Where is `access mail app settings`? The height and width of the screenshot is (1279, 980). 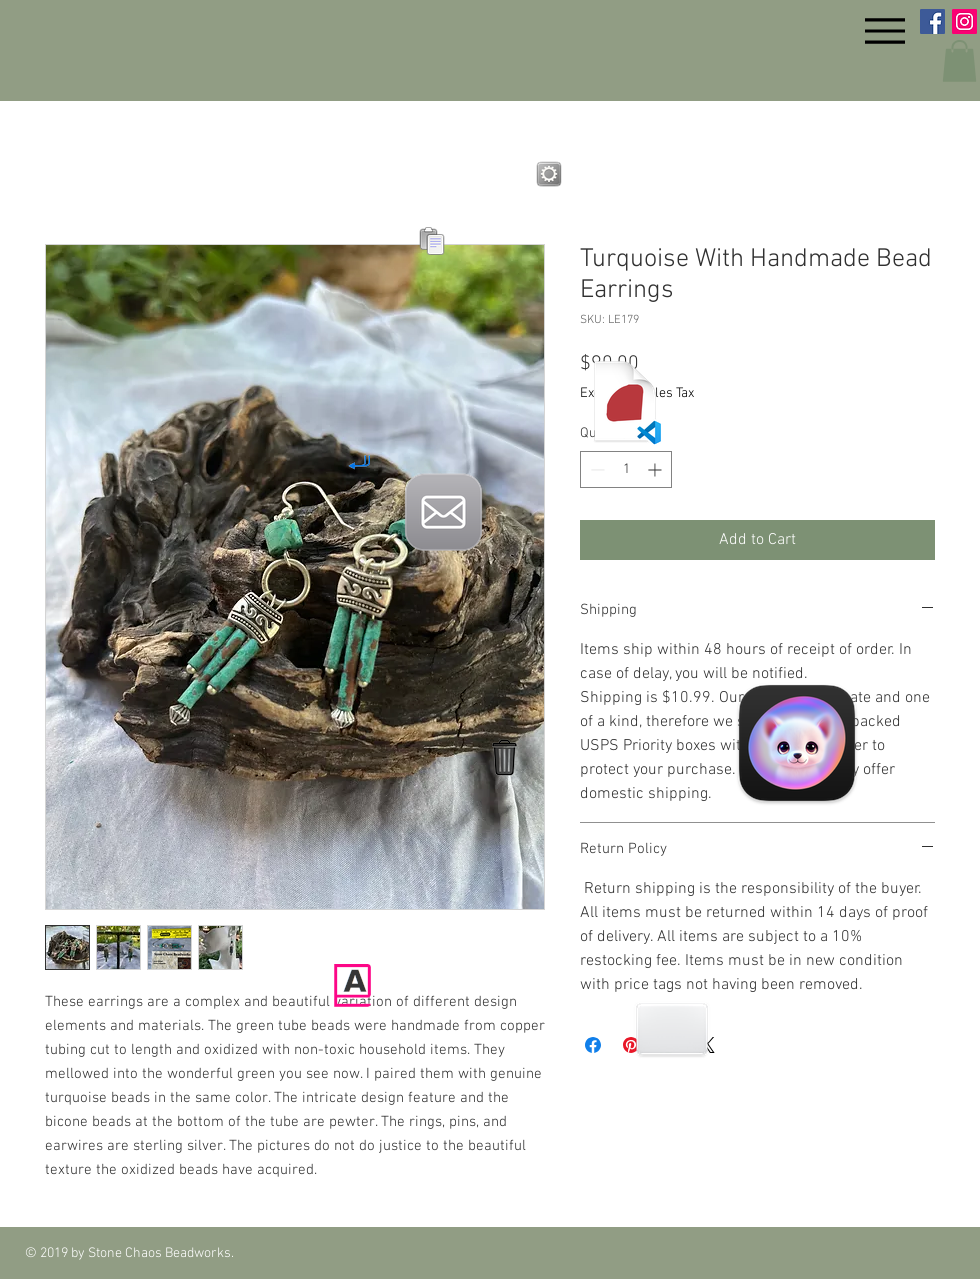 access mail app settings is located at coordinates (443, 513).